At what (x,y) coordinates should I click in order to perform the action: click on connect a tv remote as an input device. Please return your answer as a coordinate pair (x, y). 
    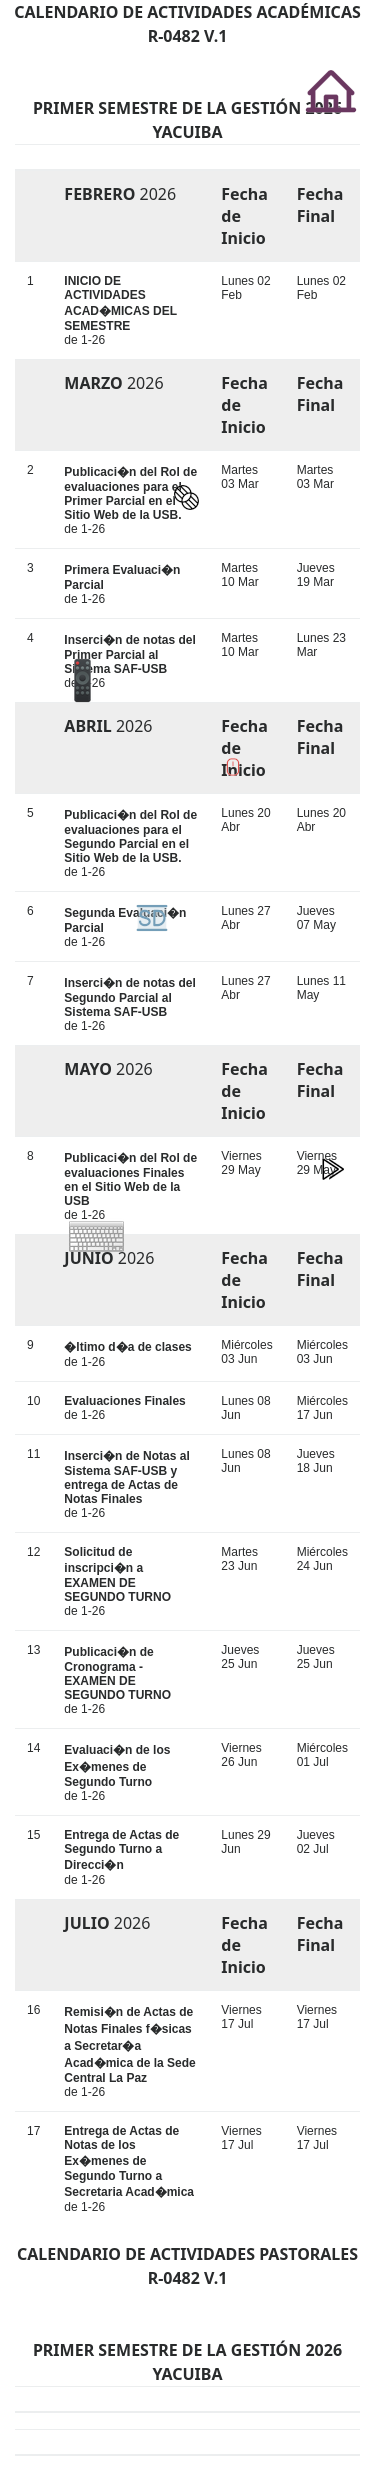
    Looking at the image, I should click on (82, 680).